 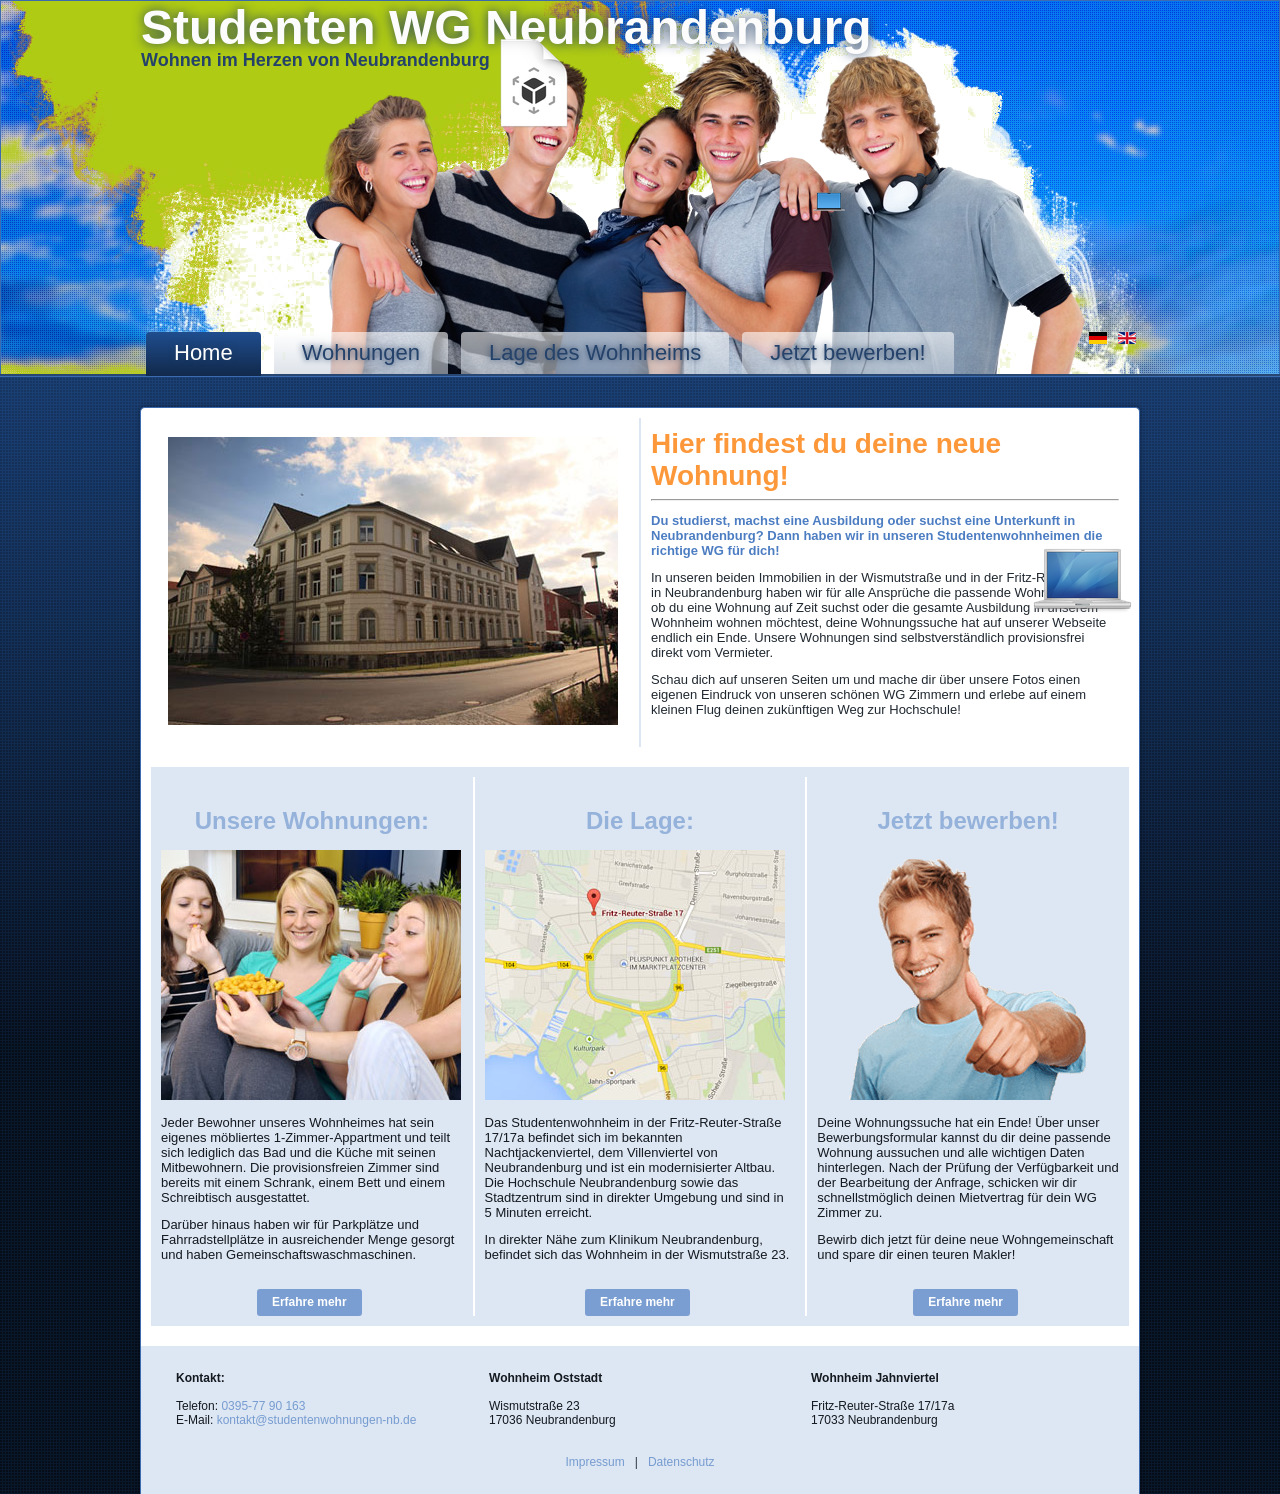 What do you see at coordinates (534, 85) in the screenshot?
I see `open a 3D reality file or AR content` at bounding box center [534, 85].